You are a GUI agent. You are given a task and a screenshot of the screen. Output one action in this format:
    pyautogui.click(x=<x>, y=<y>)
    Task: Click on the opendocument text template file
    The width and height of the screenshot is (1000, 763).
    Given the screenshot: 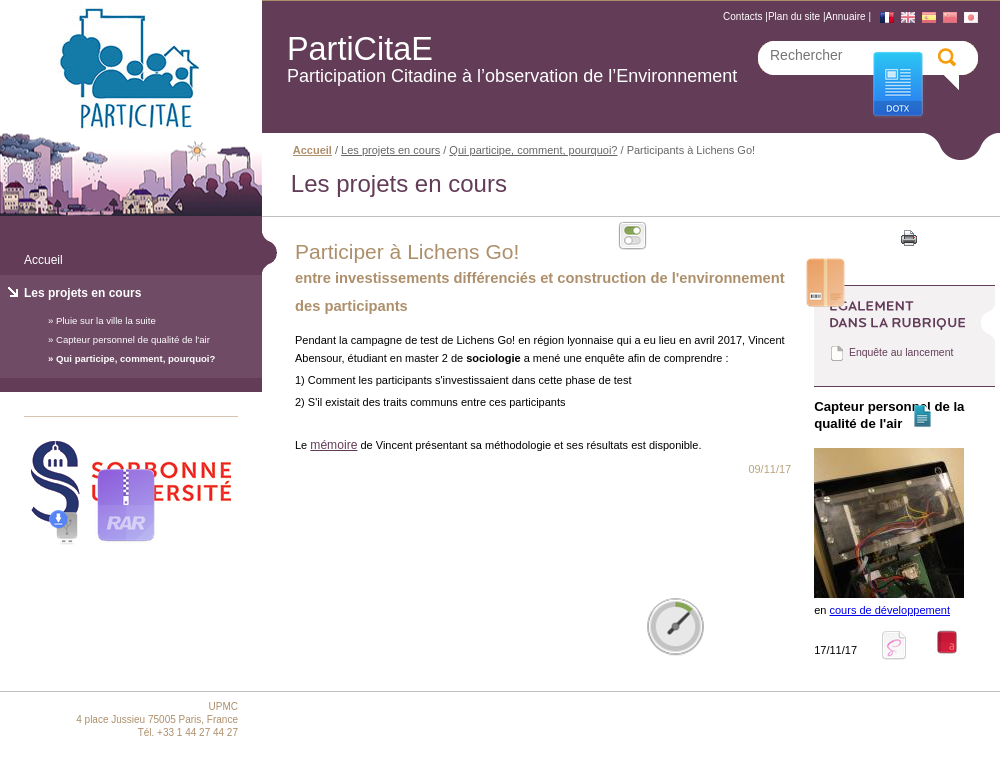 What is the action you would take?
    pyautogui.click(x=922, y=416)
    